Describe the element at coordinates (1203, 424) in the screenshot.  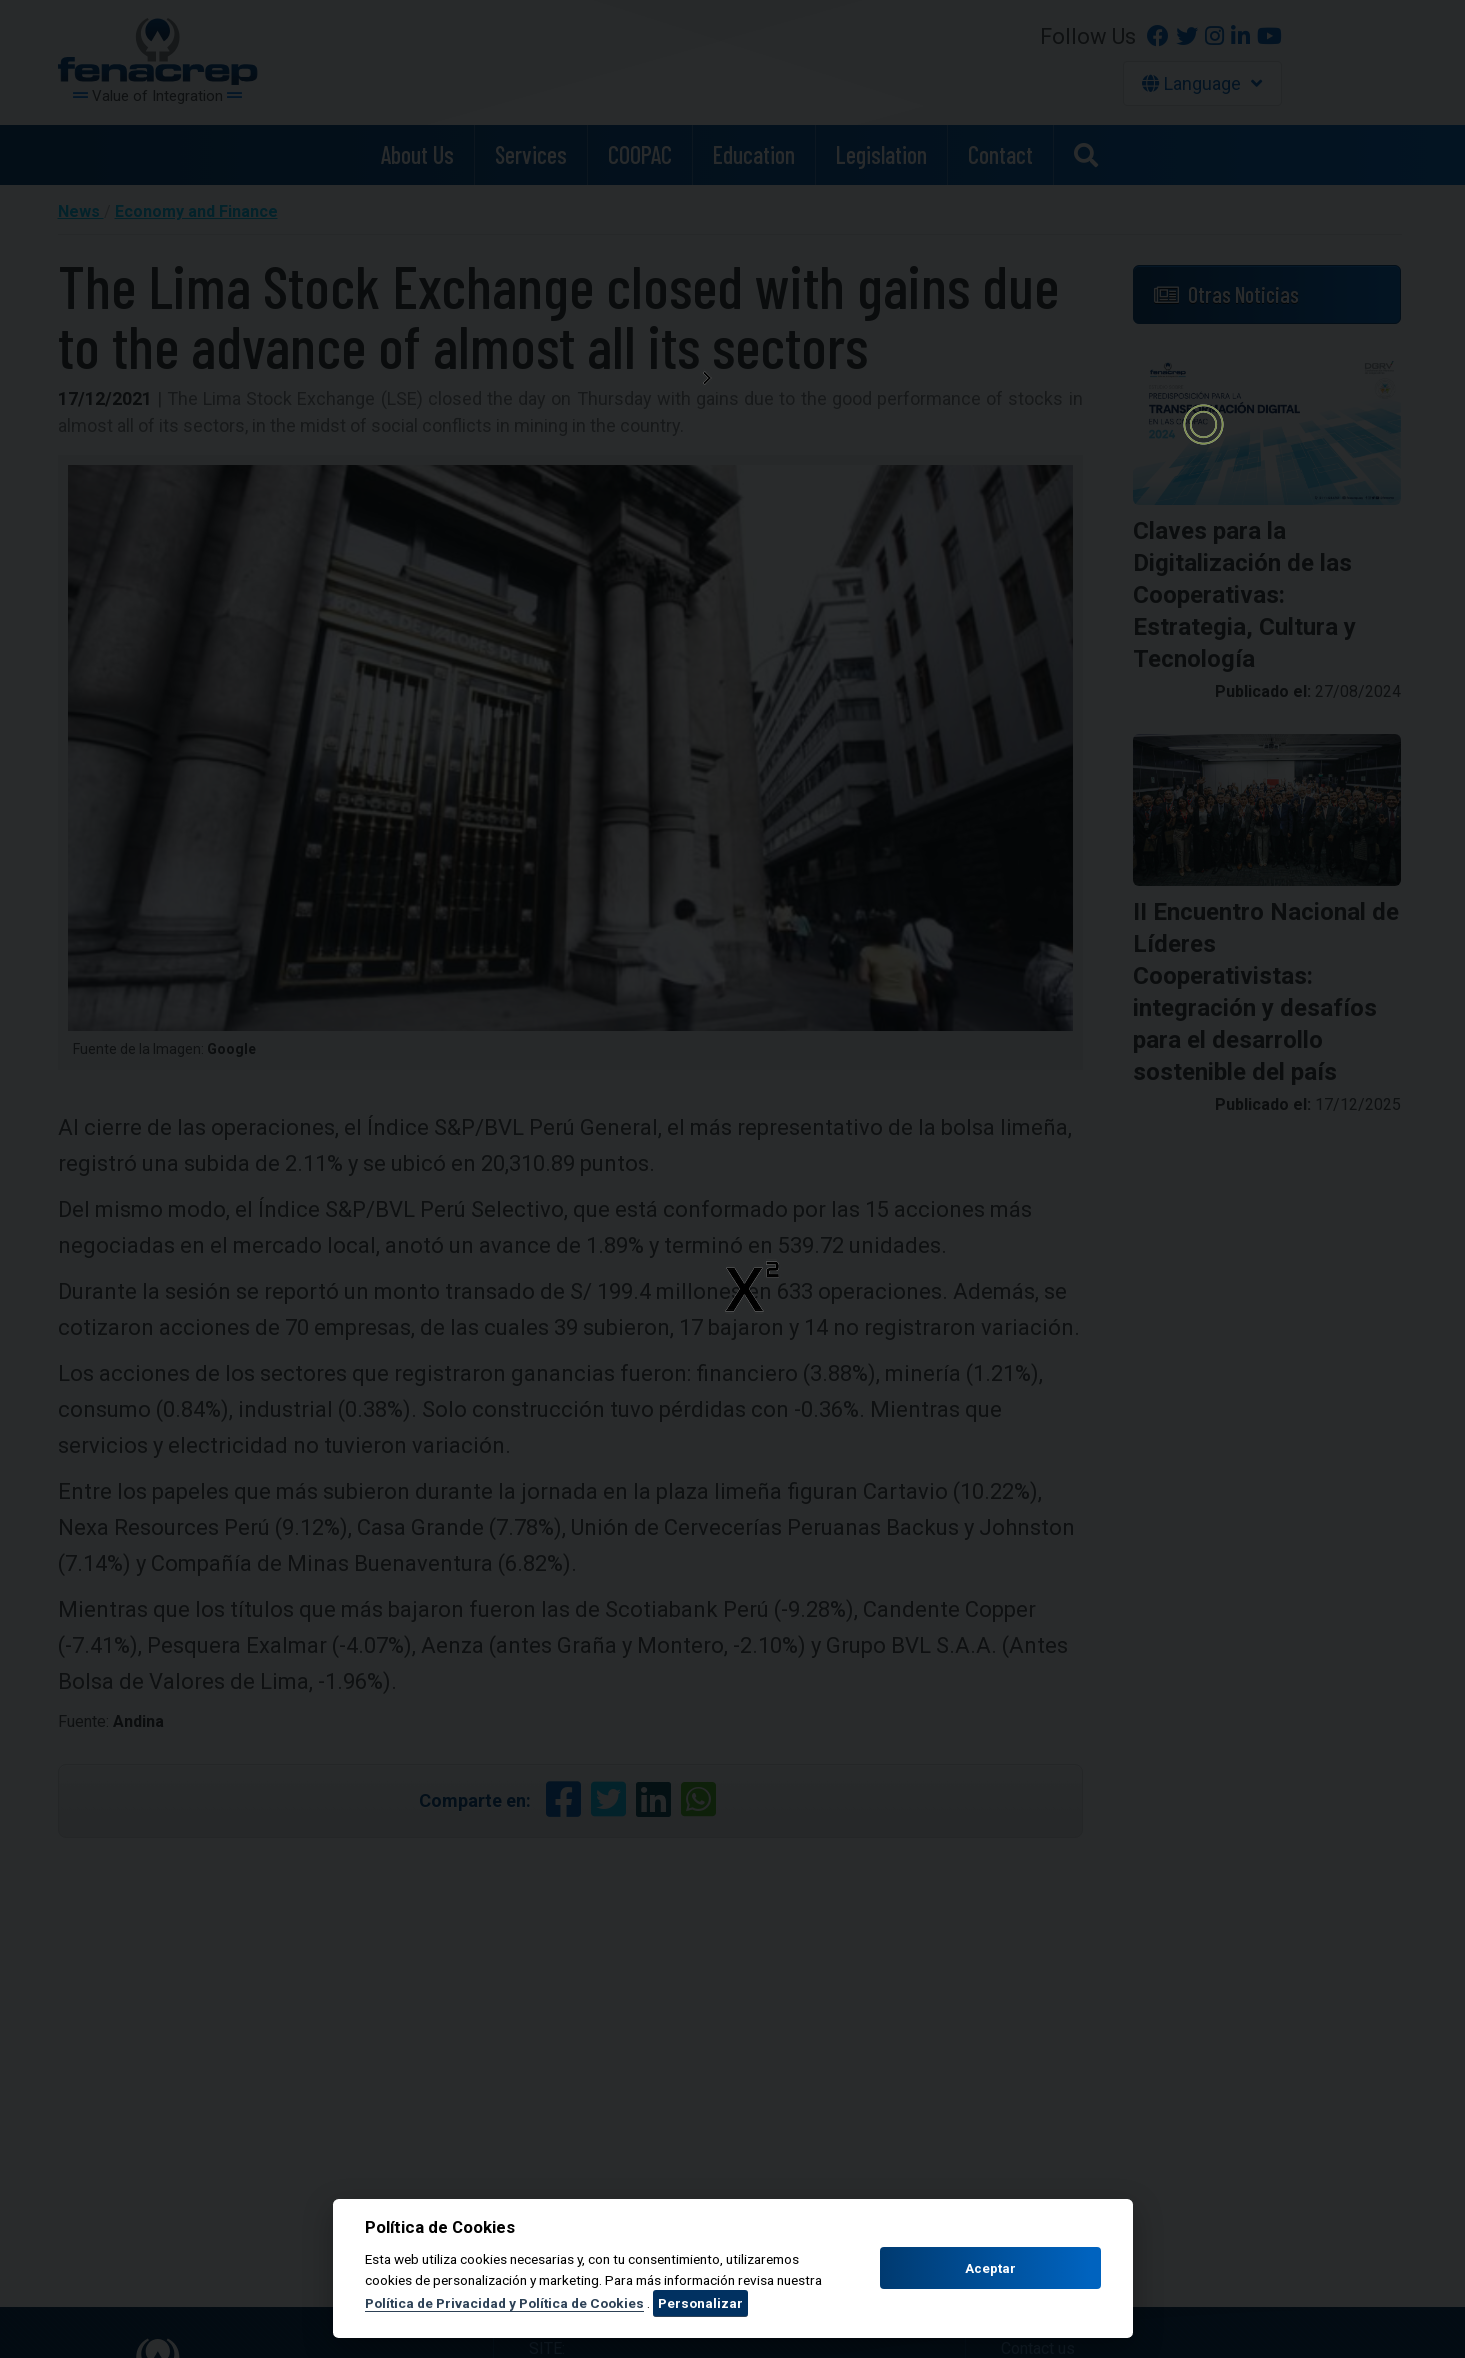
I see `start recording audio or video` at that location.